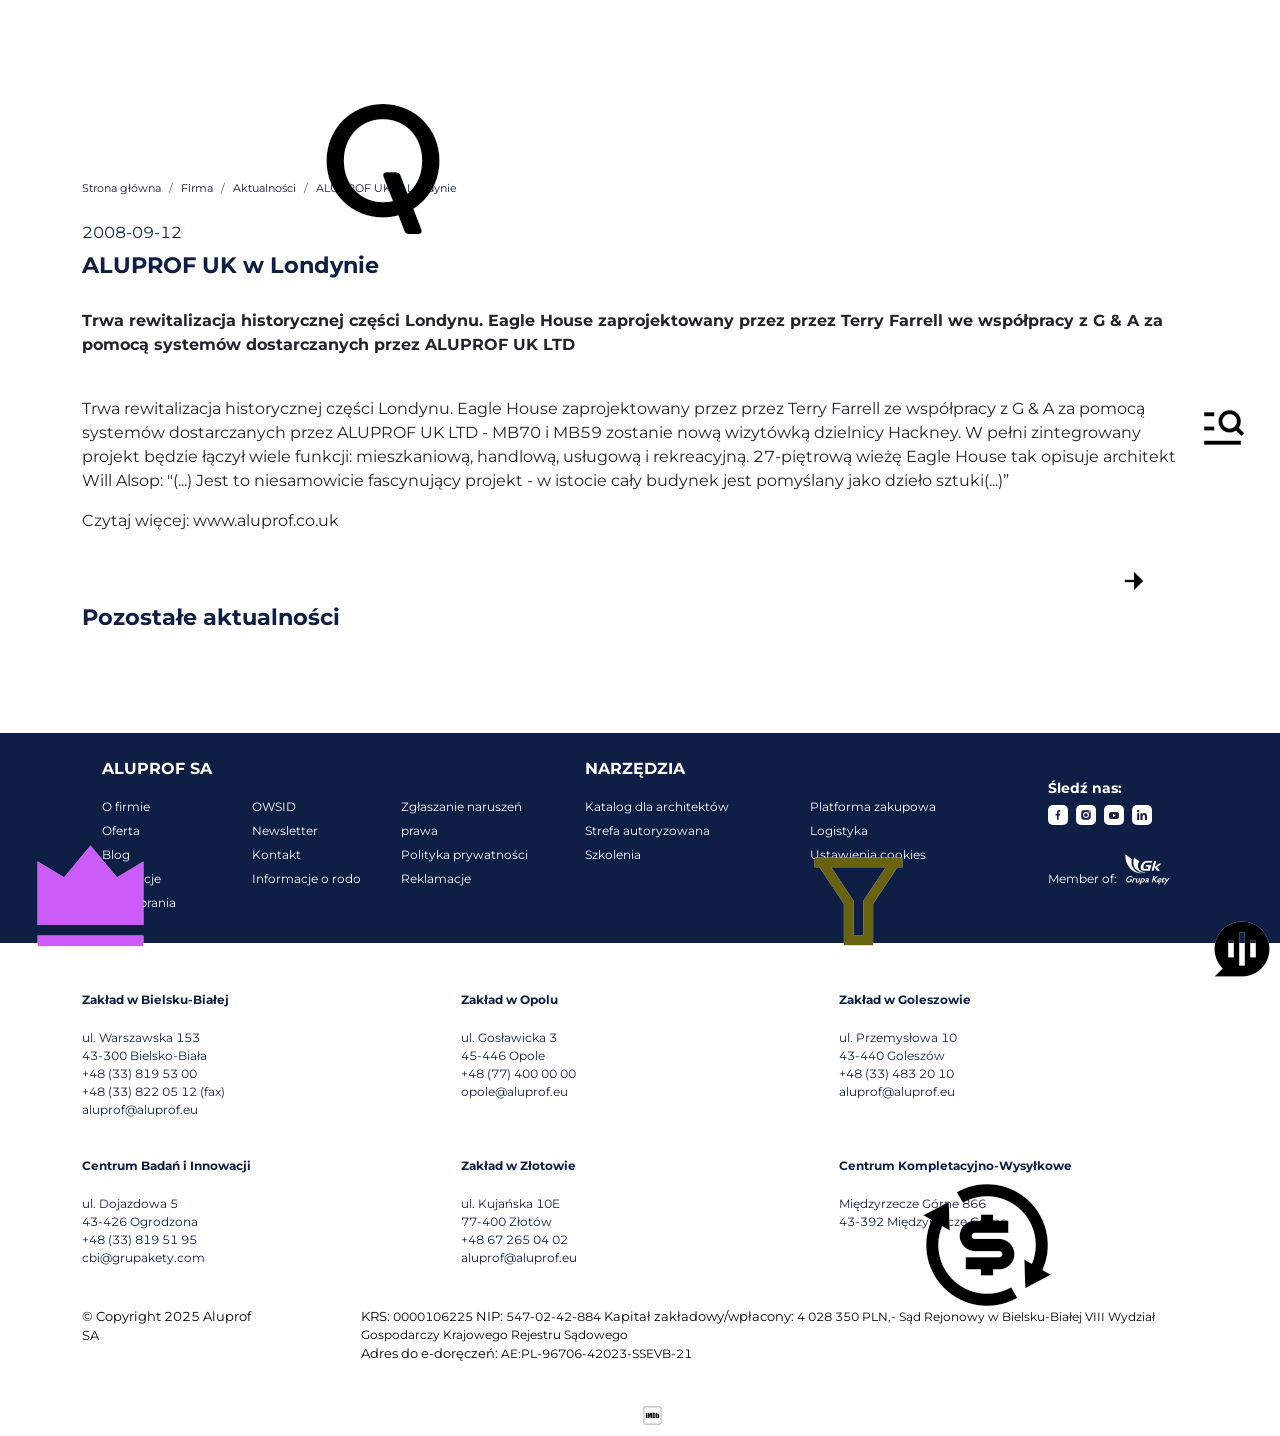 This screenshot has height=1436, width=1280. Describe the element at coordinates (1222, 428) in the screenshot. I see `search within menu options` at that location.